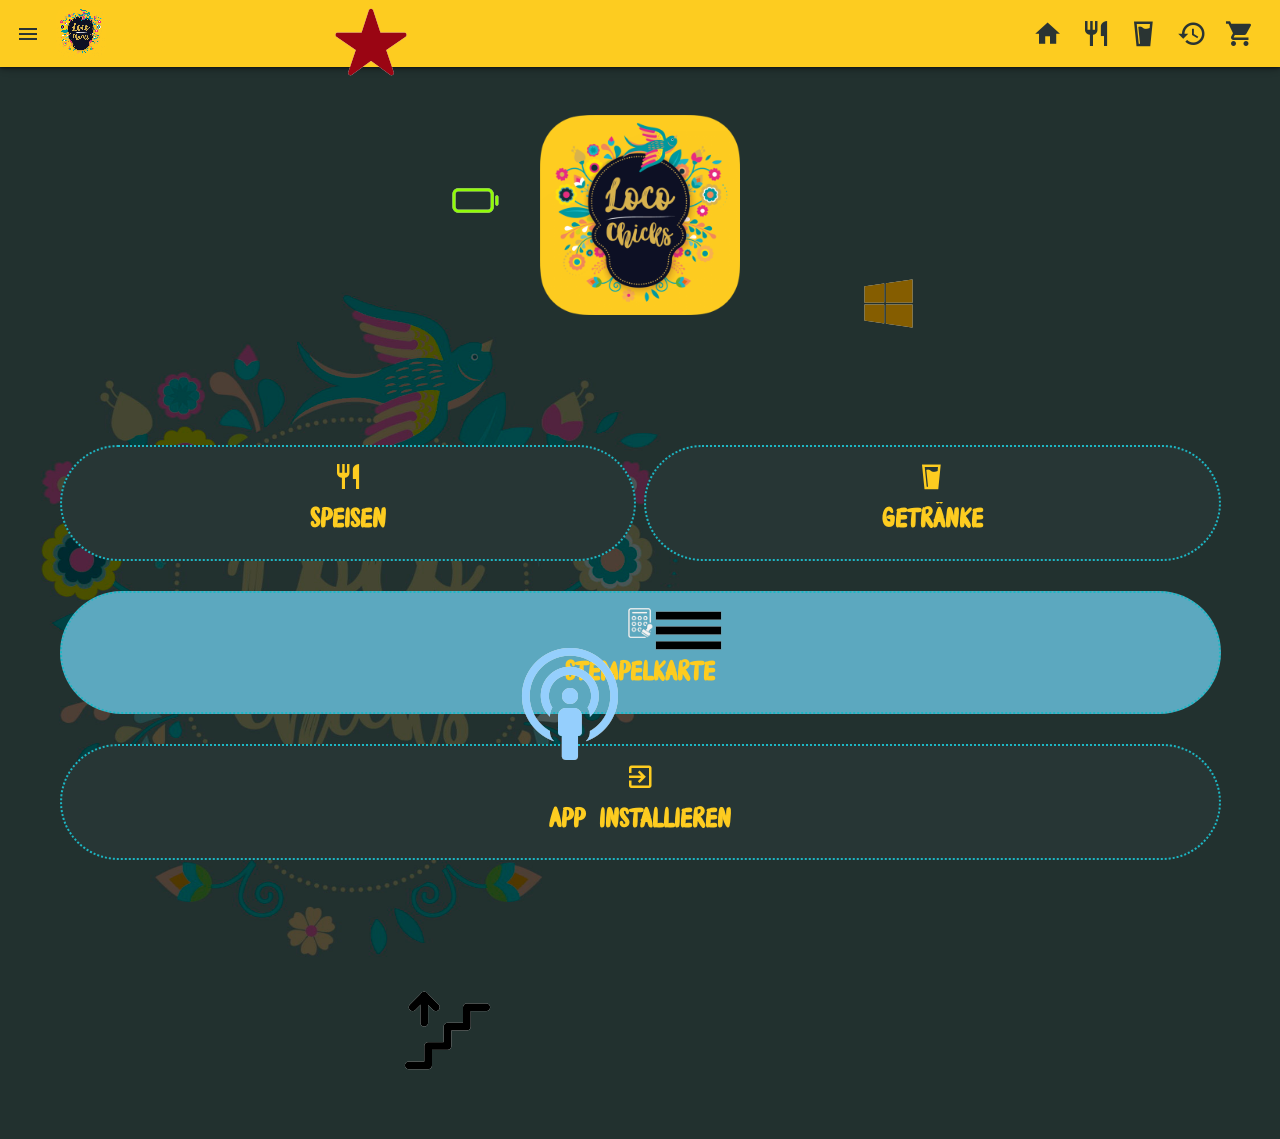 The width and height of the screenshot is (1280, 1139). What do you see at coordinates (447, 1030) in the screenshot?
I see `go up to the next floor` at bounding box center [447, 1030].